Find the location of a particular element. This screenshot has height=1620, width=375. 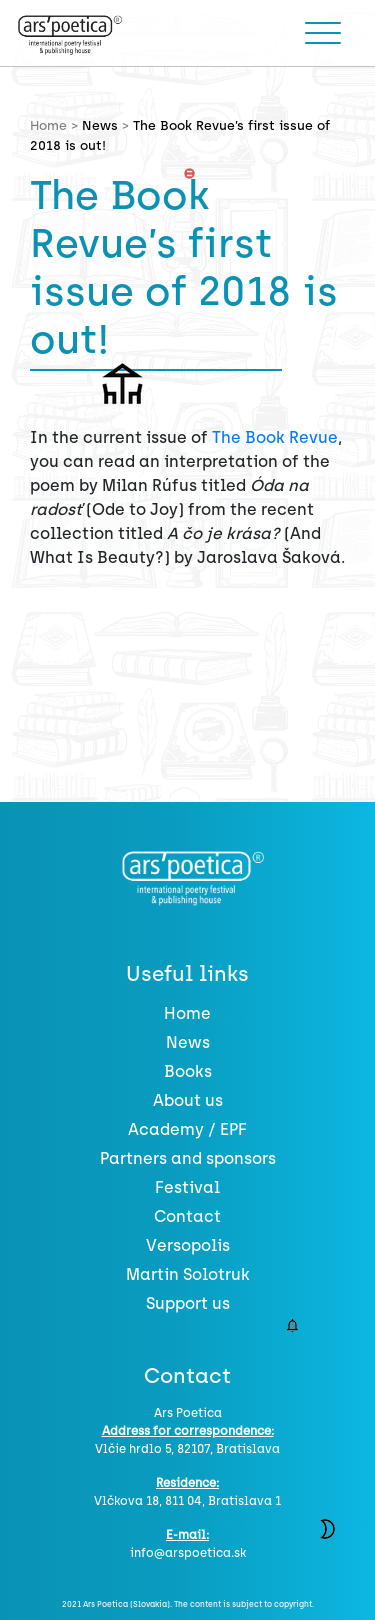

view notifications is located at coordinates (292, 1325).